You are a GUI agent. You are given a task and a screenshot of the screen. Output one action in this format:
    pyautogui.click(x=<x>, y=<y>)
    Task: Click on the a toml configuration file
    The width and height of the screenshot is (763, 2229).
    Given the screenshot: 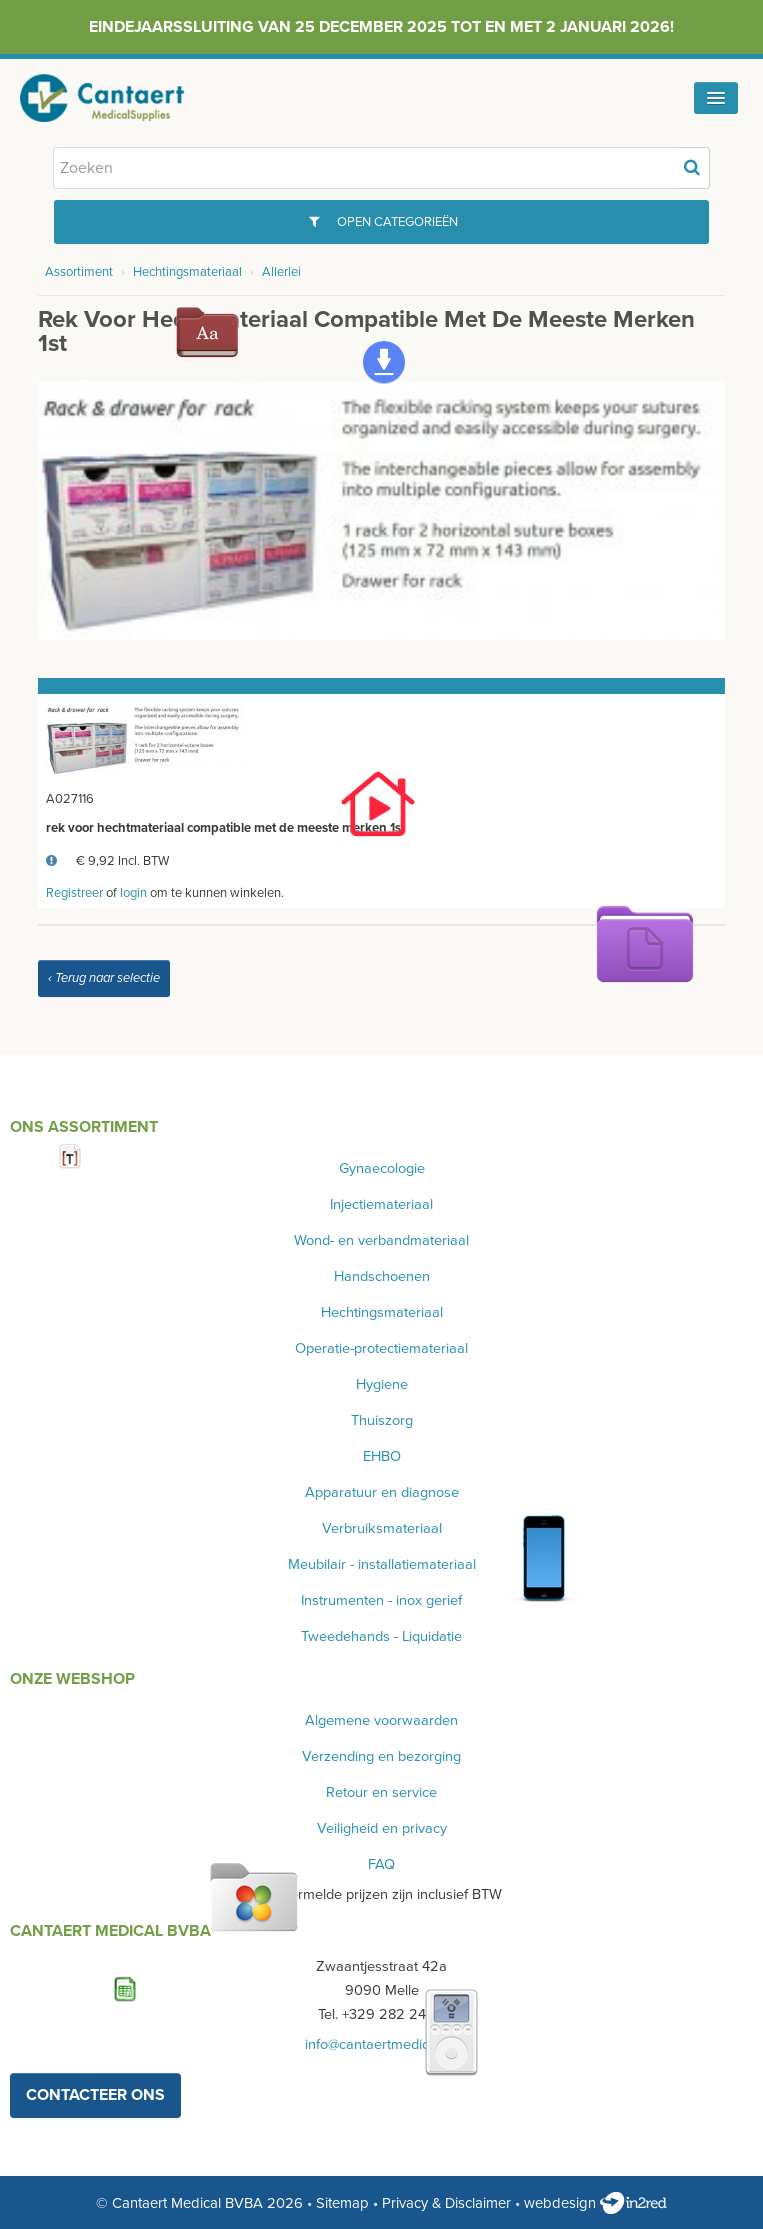 What is the action you would take?
    pyautogui.click(x=70, y=1156)
    